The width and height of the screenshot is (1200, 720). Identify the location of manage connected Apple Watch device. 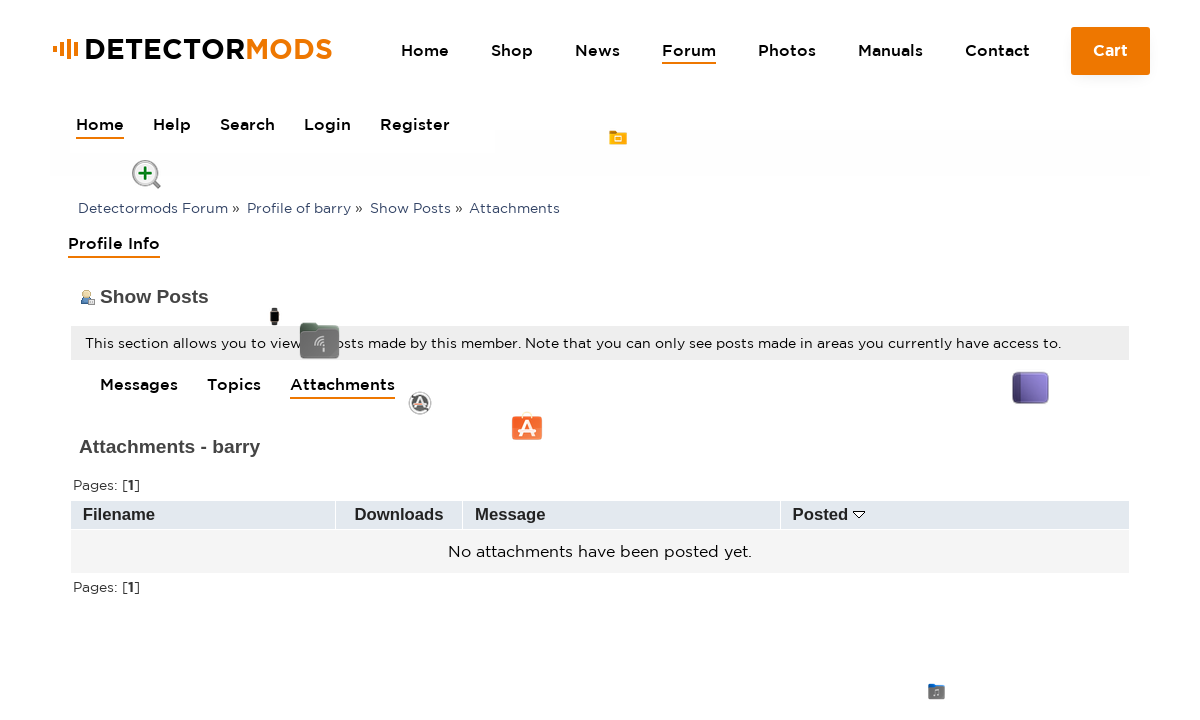
(274, 316).